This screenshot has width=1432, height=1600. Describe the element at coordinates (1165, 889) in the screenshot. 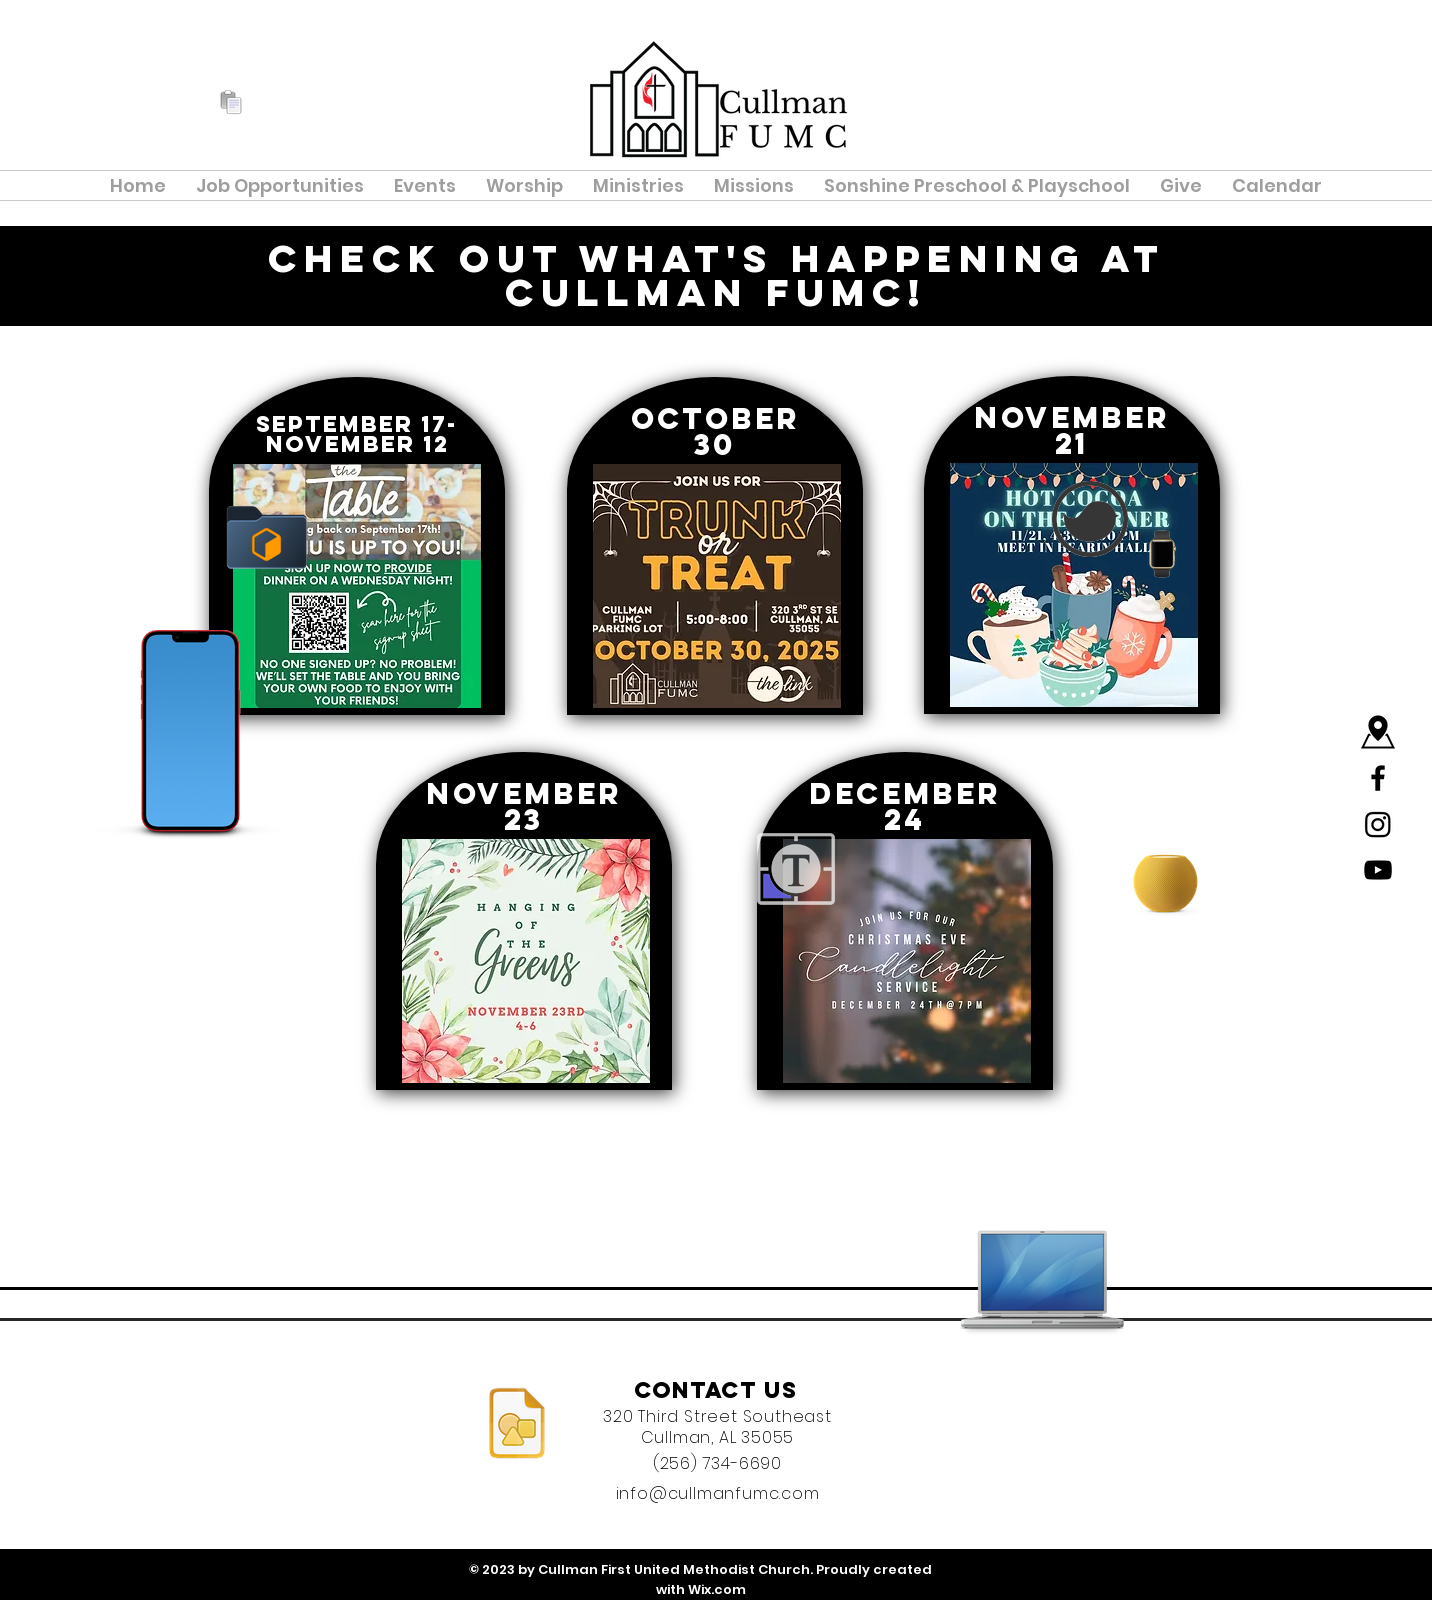

I see `access HomePod mini settings` at that location.